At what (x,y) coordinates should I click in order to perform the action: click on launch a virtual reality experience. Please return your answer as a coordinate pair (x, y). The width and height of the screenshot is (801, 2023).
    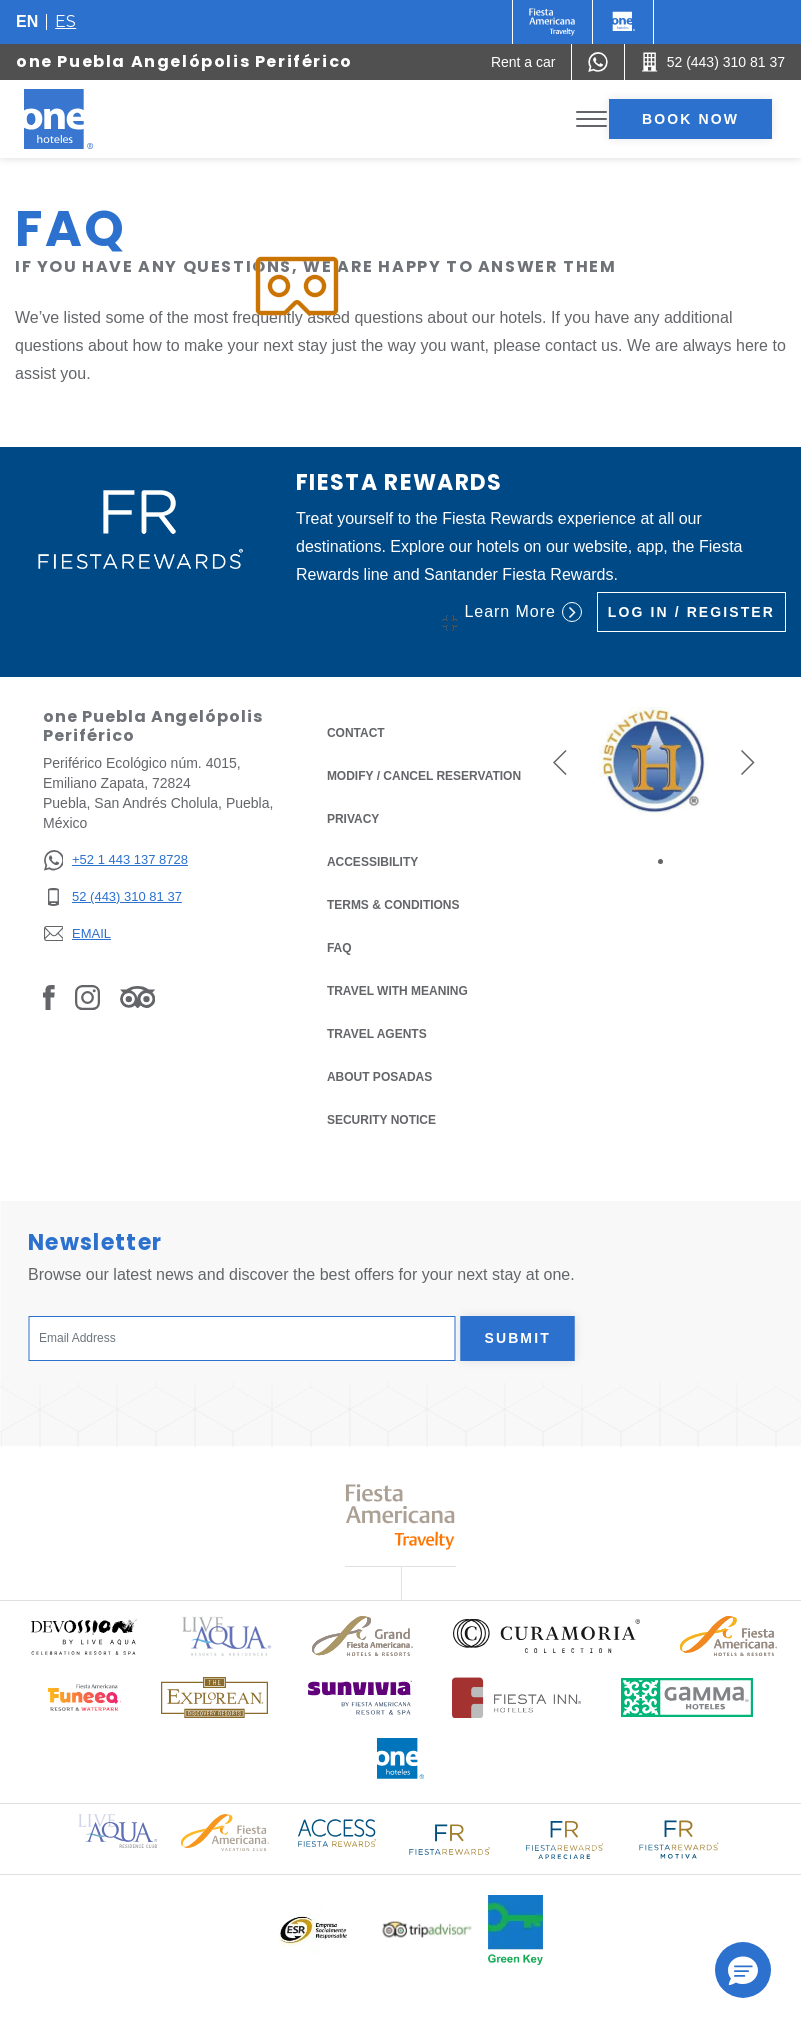
    Looking at the image, I should click on (297, 286).